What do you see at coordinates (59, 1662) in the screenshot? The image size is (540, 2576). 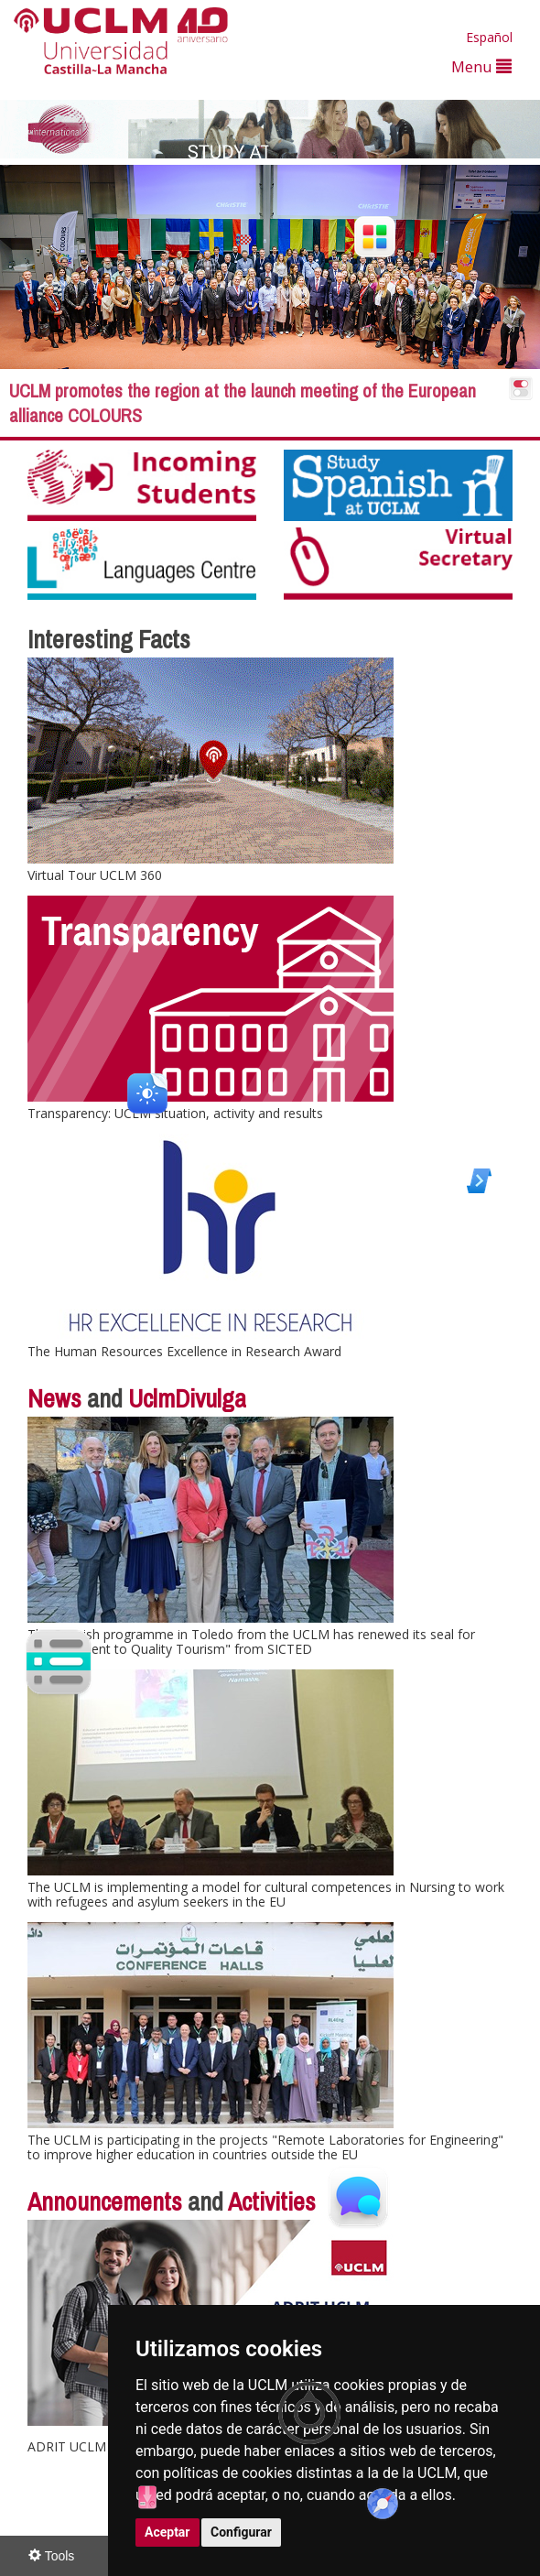 I see `open libre menu editor app` at bounding box center [59, 1662].